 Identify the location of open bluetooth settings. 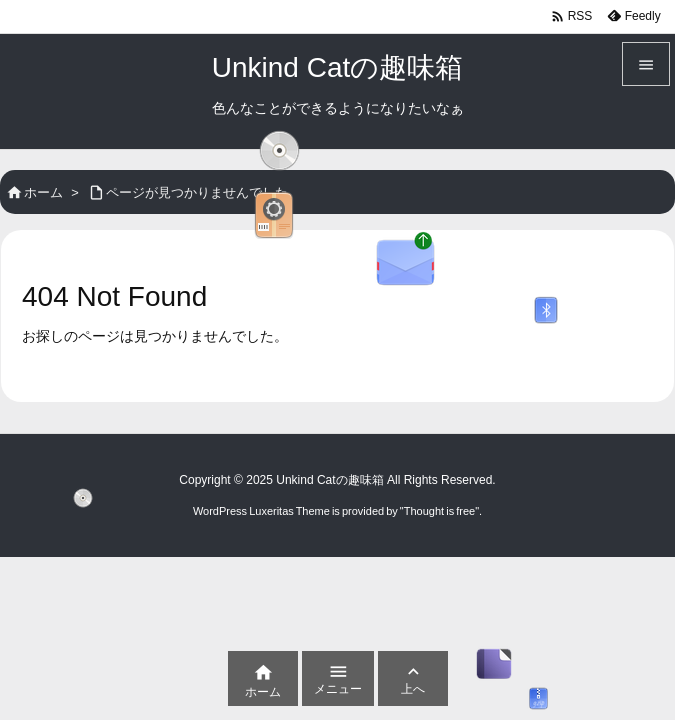
(546, 310).